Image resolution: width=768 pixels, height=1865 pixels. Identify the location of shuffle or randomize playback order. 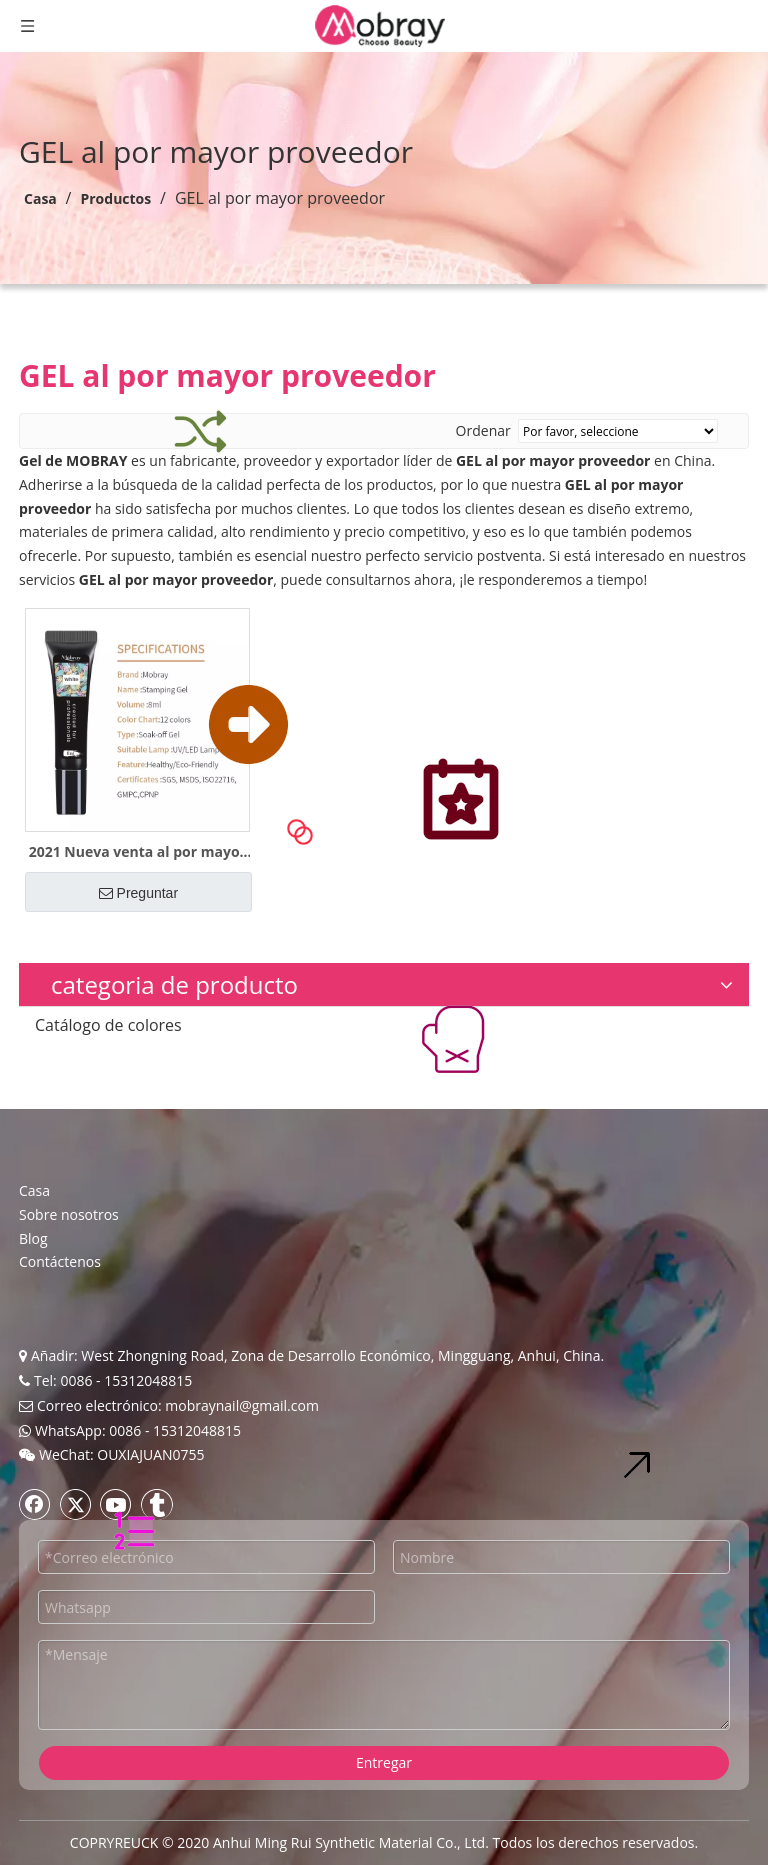
(199, 431).